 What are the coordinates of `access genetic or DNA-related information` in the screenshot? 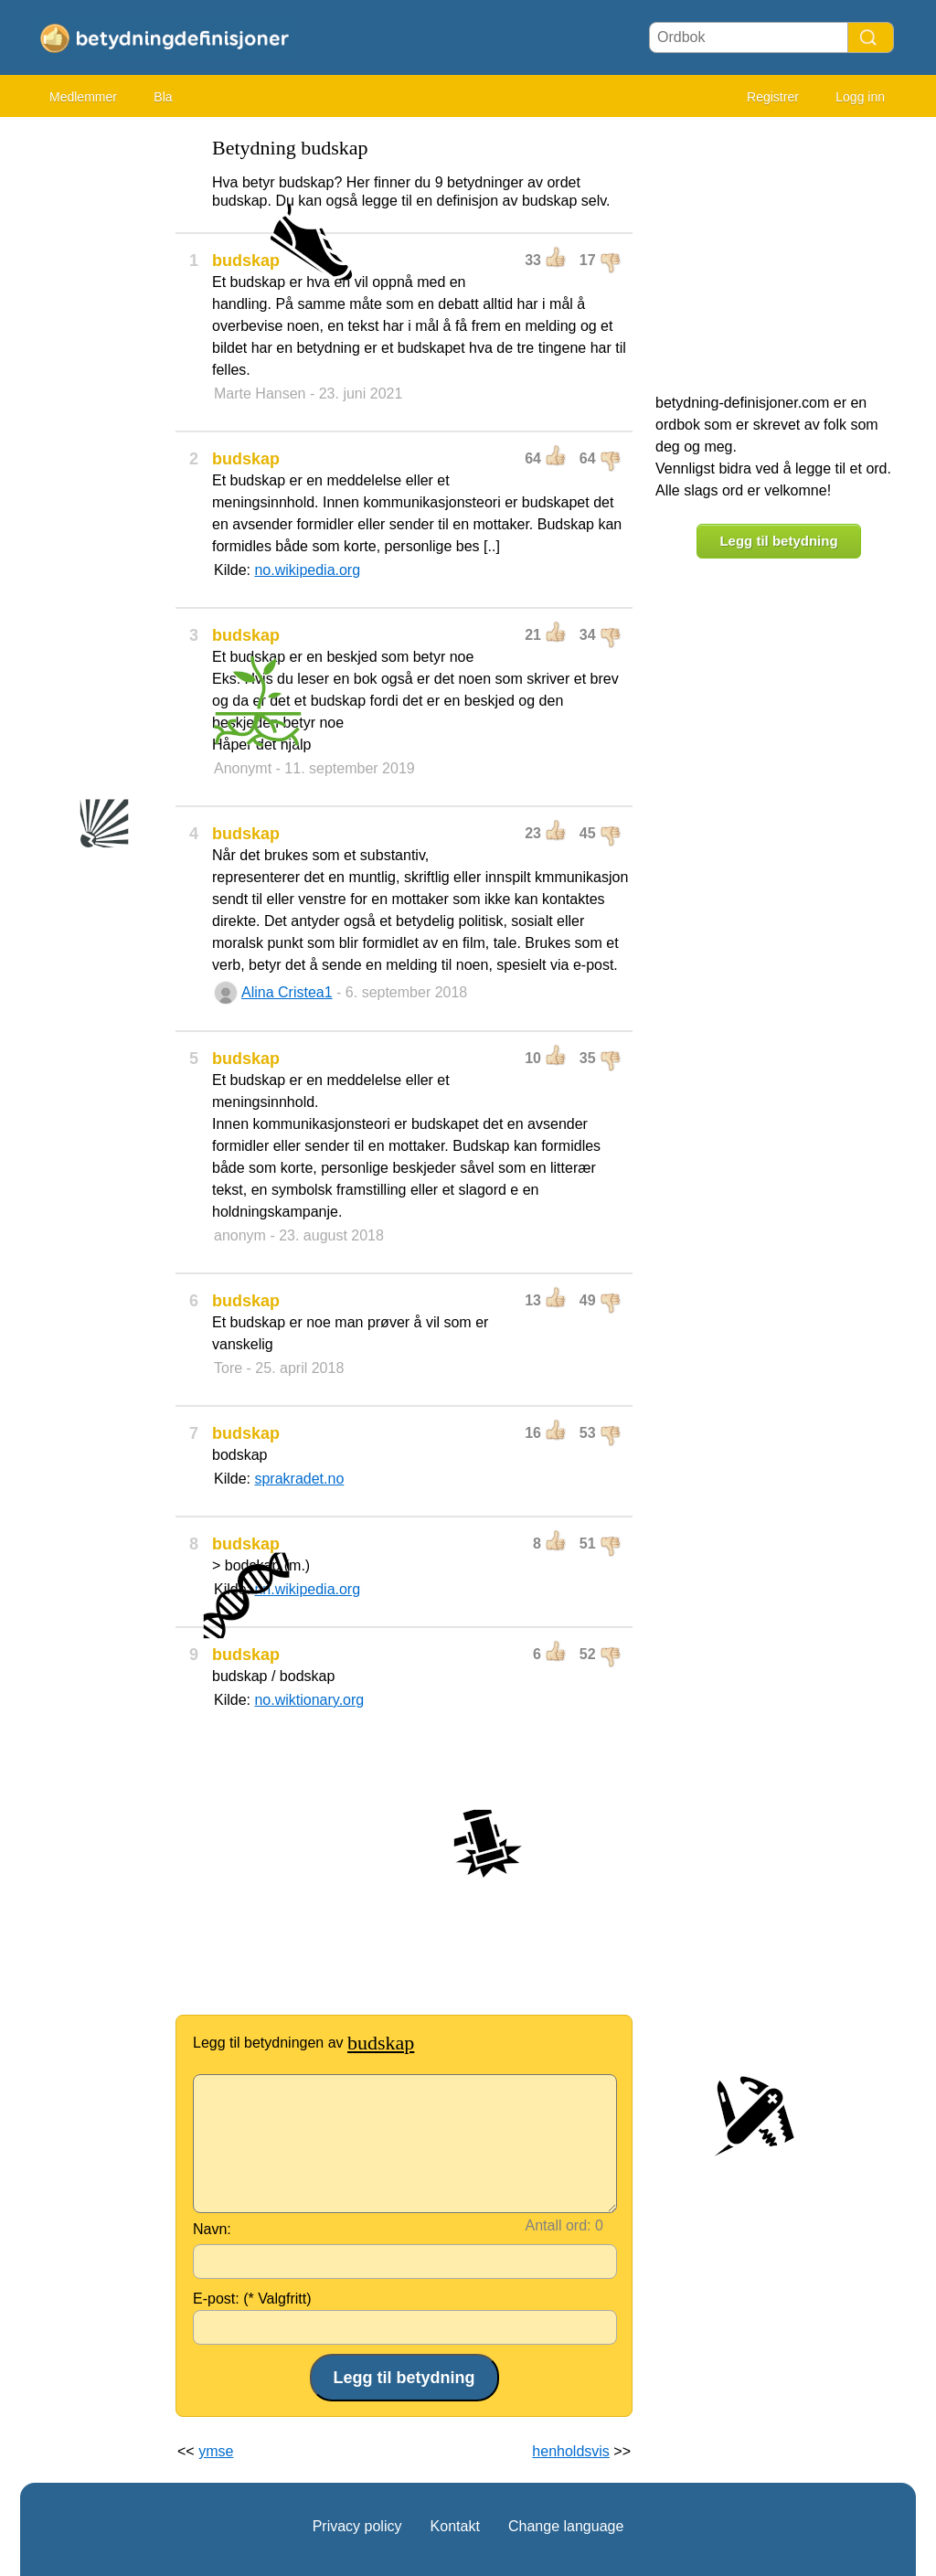 It's located at (246, 1595).